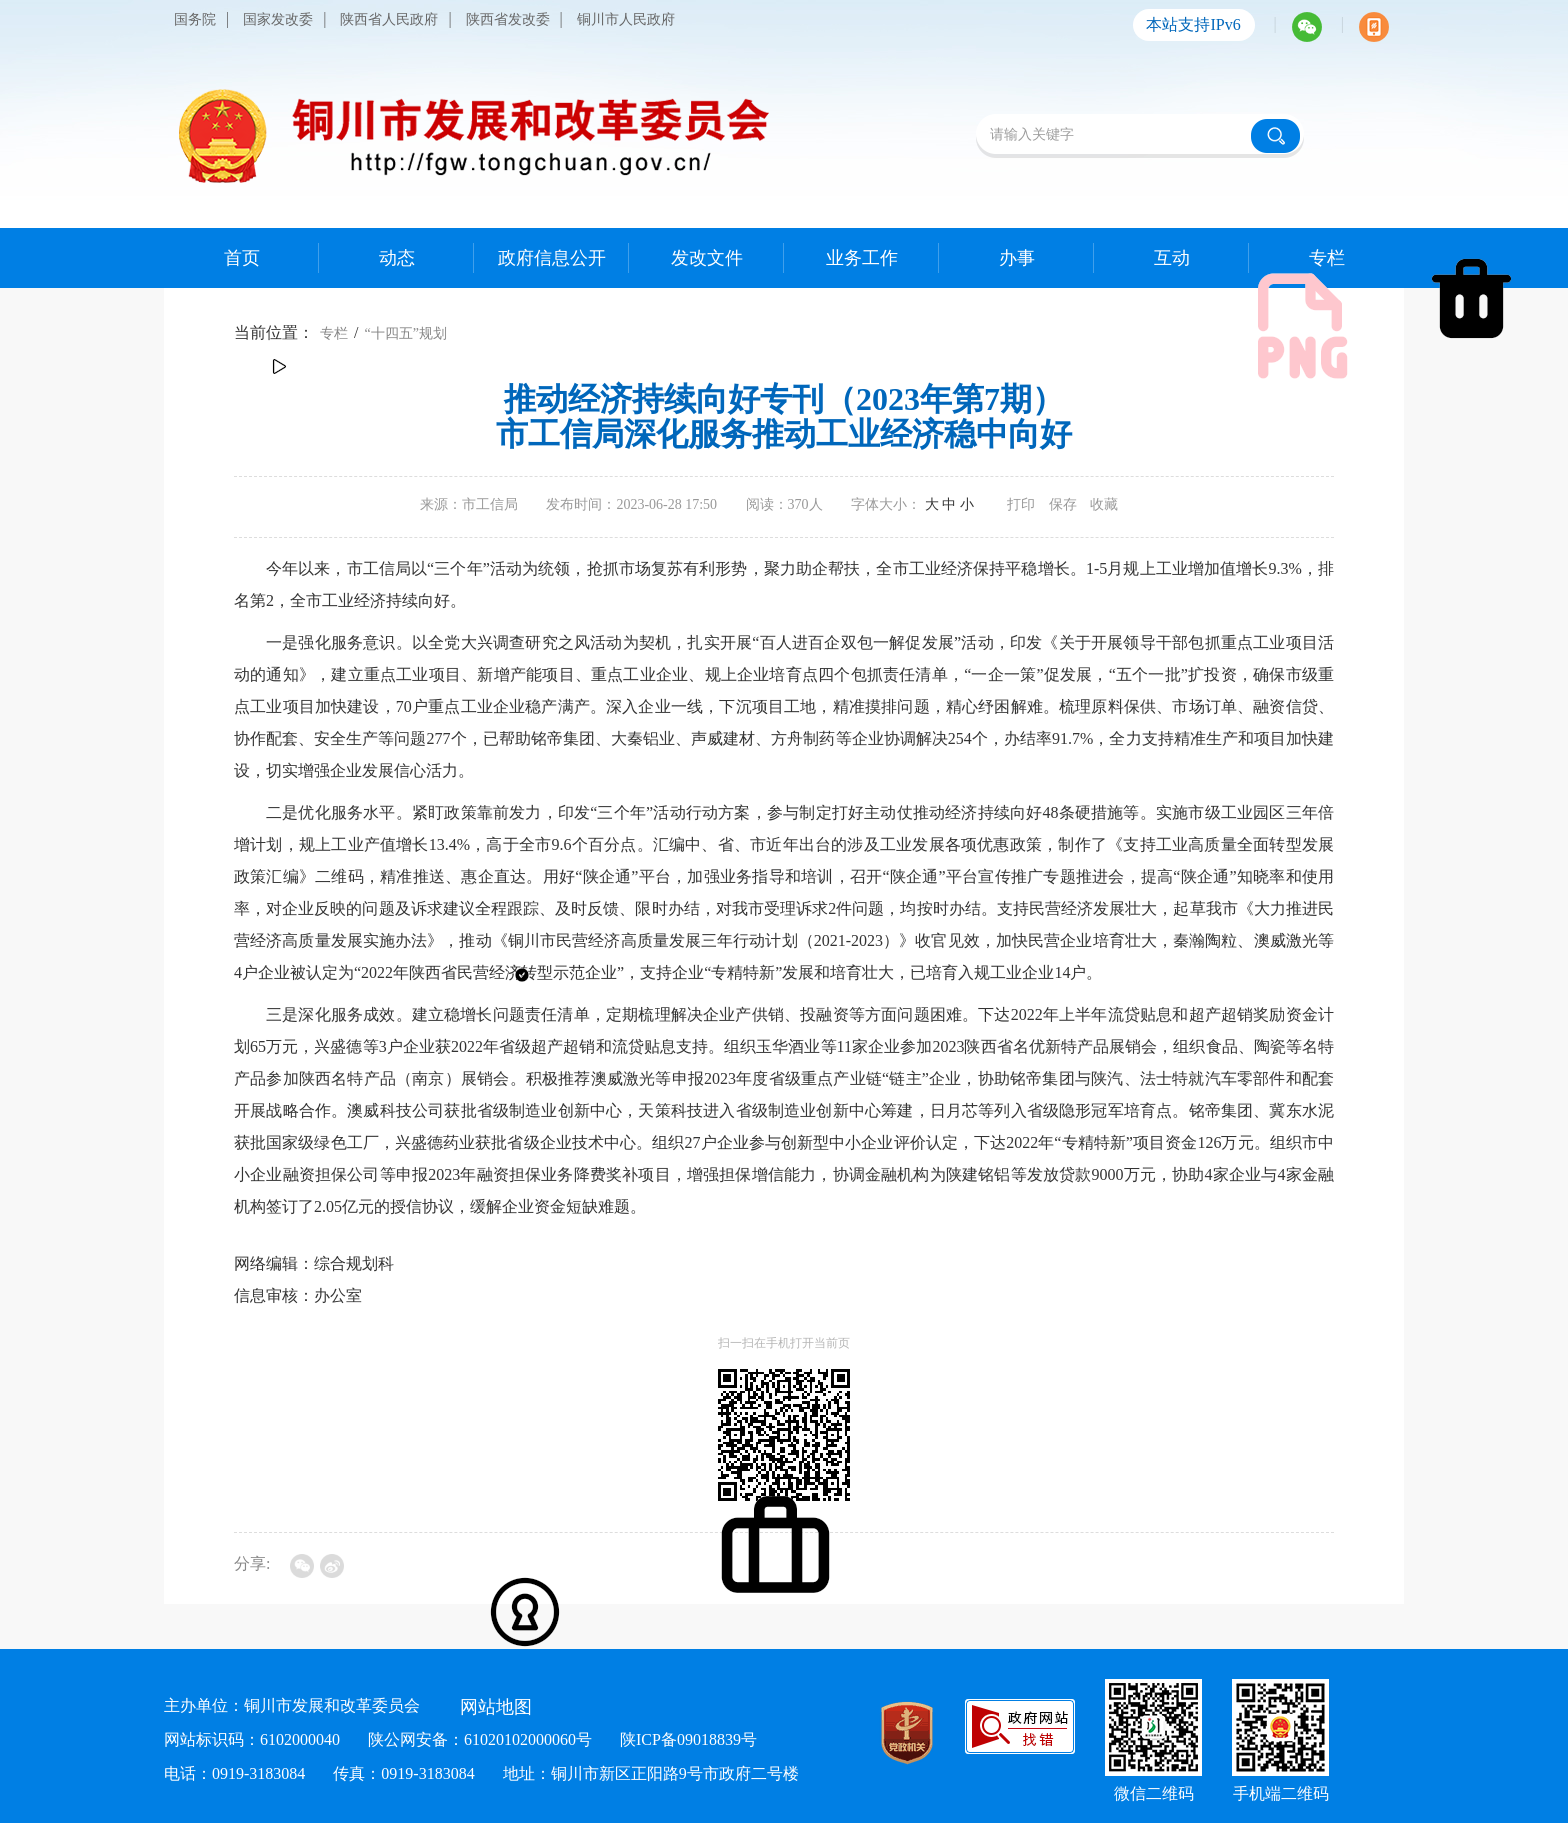  What do you see at coordinates (775, 1544) in the screenshot?
I see `access work or business-related content` at bounding box center [775, 1544].